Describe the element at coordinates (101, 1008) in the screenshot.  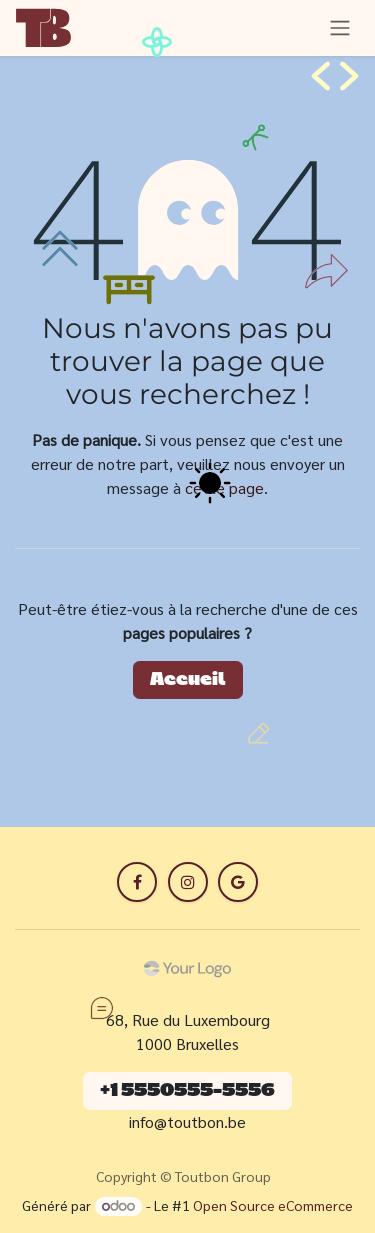
I see `open chat or messaging` at that location.